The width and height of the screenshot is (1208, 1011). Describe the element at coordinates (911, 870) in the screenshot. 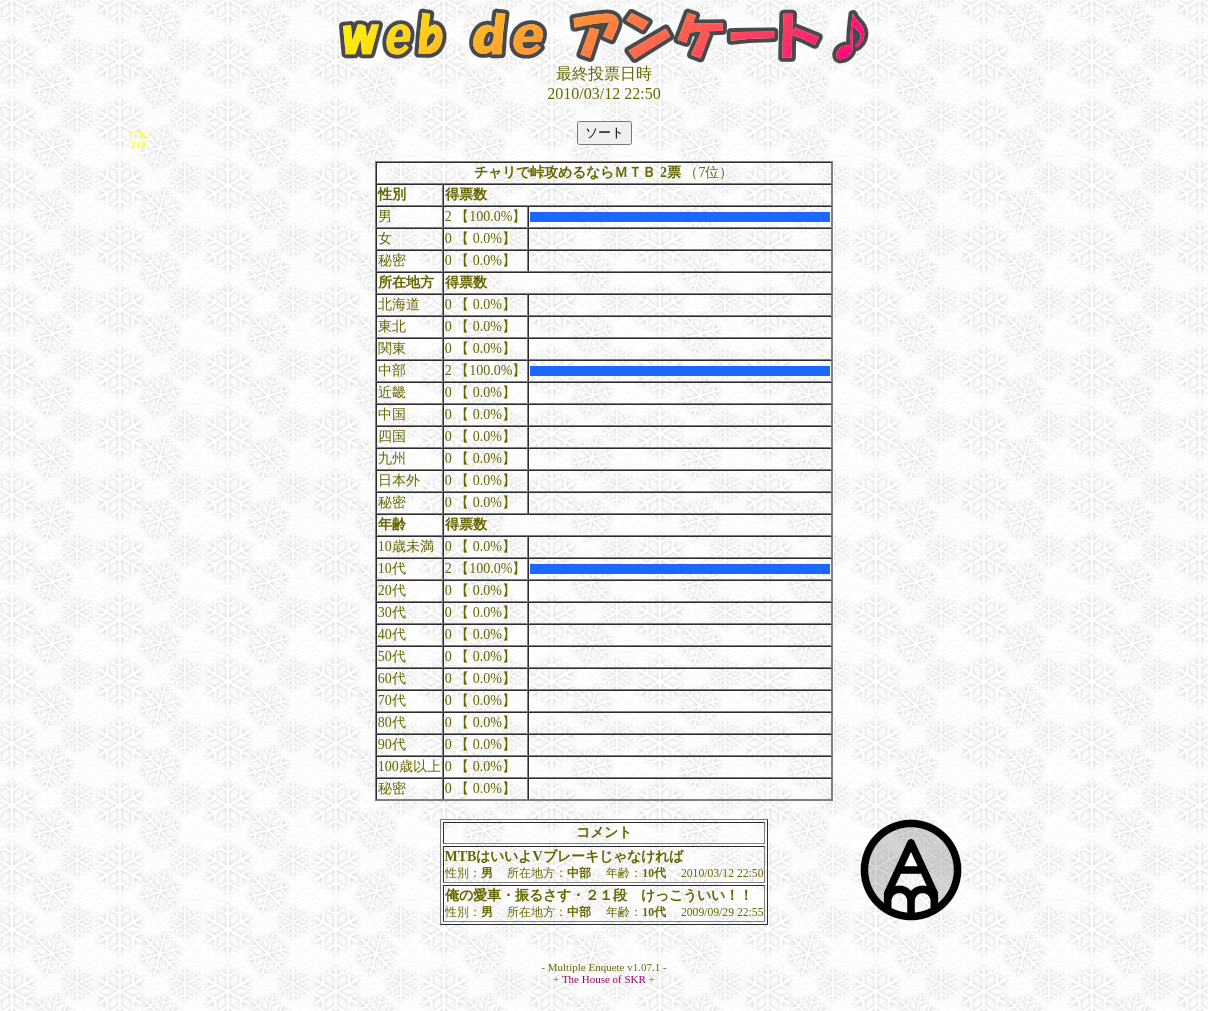

I see `edit or modify content` at that location.